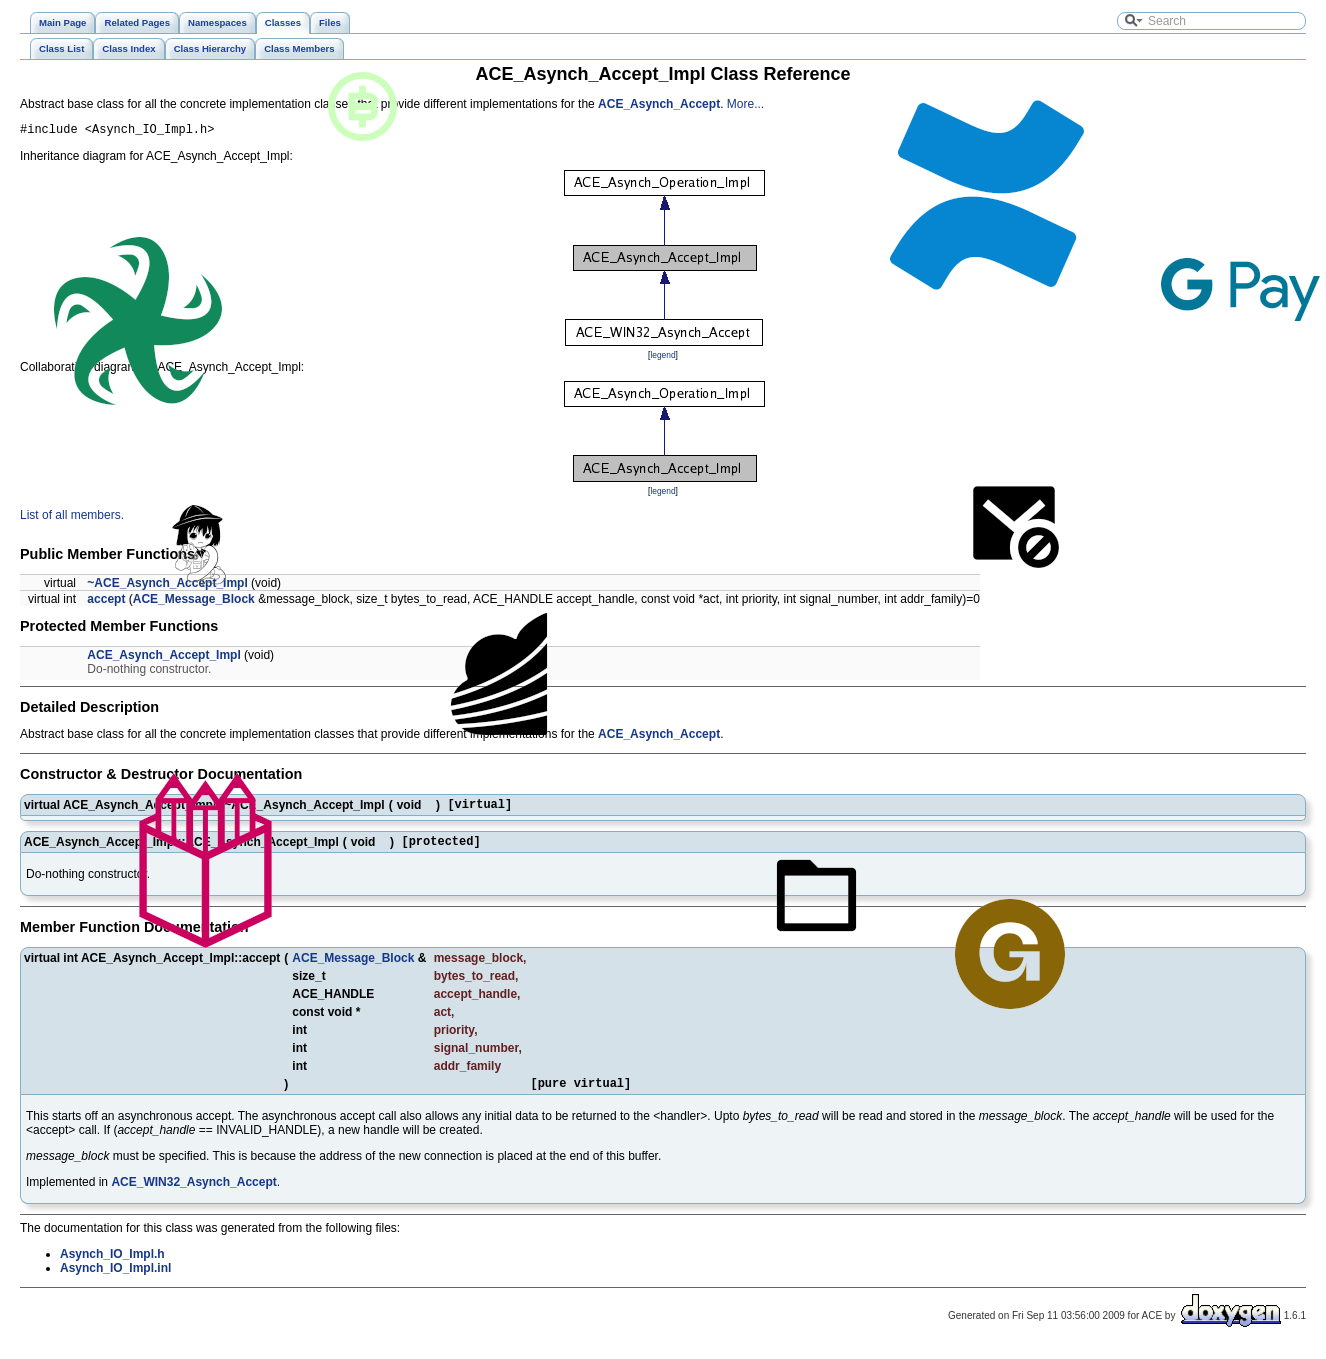  Describe the element at coordinates (499, 674) in the screenshot. I see `opennebula cloud management platform logo` at that location.